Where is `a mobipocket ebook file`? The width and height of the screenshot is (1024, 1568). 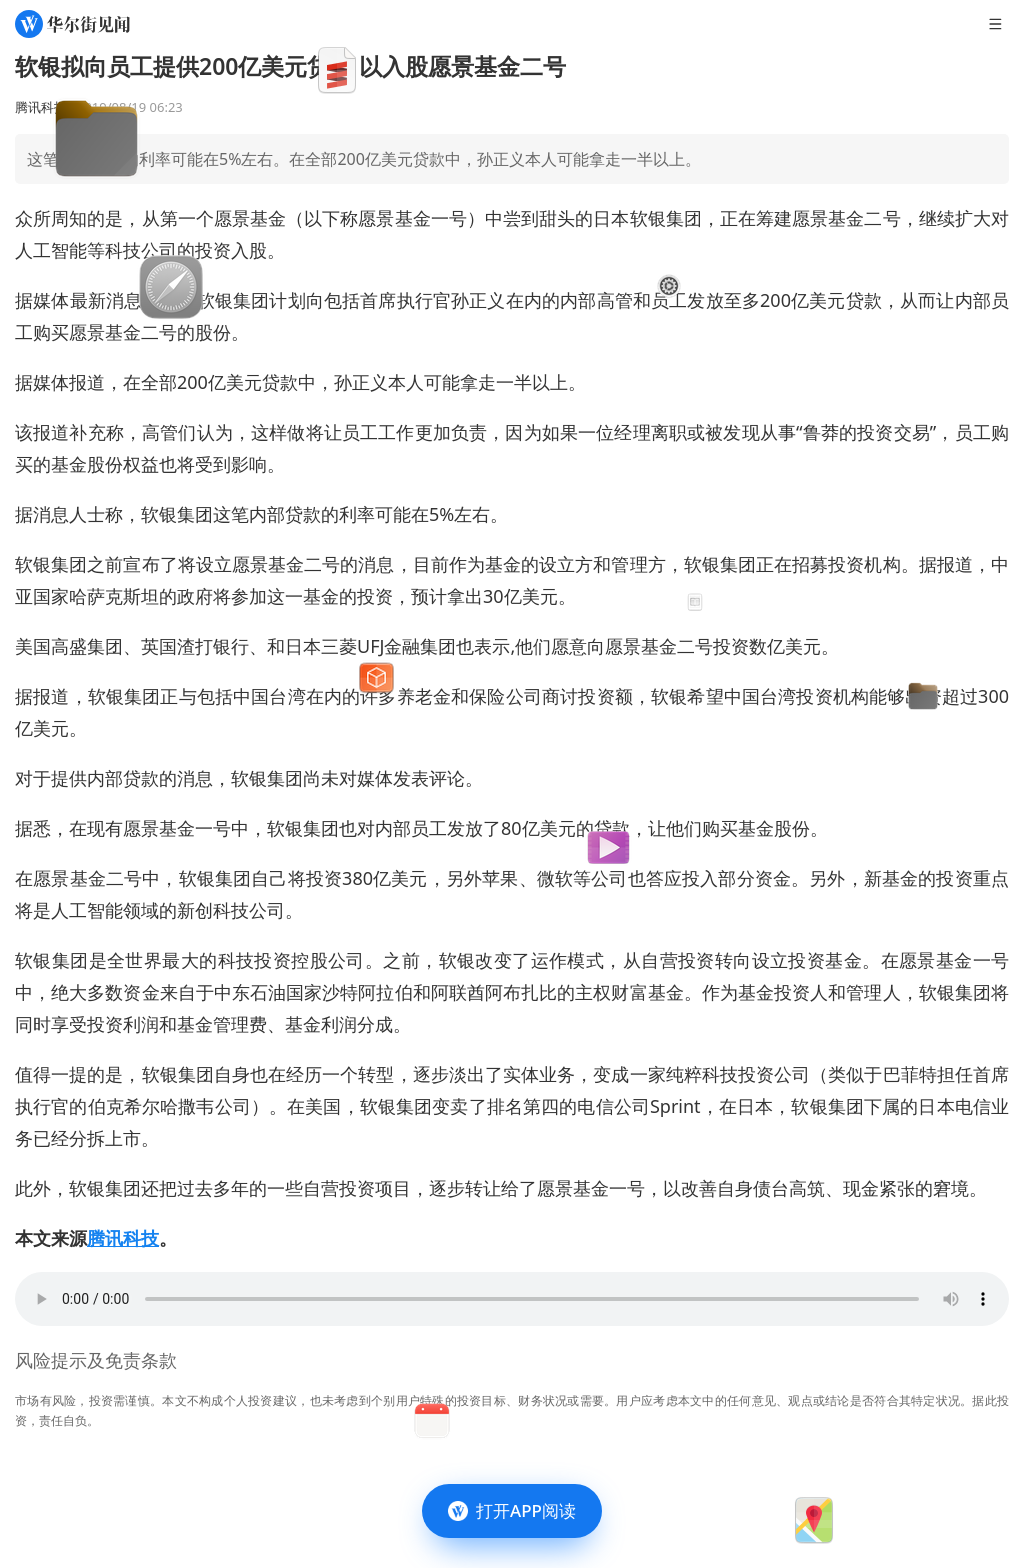 a mobipocket ebook file is located at coordinates (695, 602).